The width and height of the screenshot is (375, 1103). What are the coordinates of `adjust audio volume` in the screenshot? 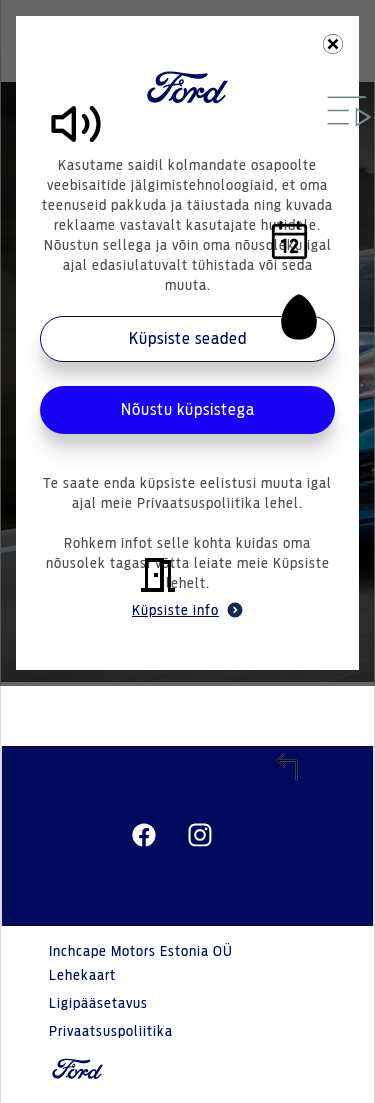 It's located at (76, 124).